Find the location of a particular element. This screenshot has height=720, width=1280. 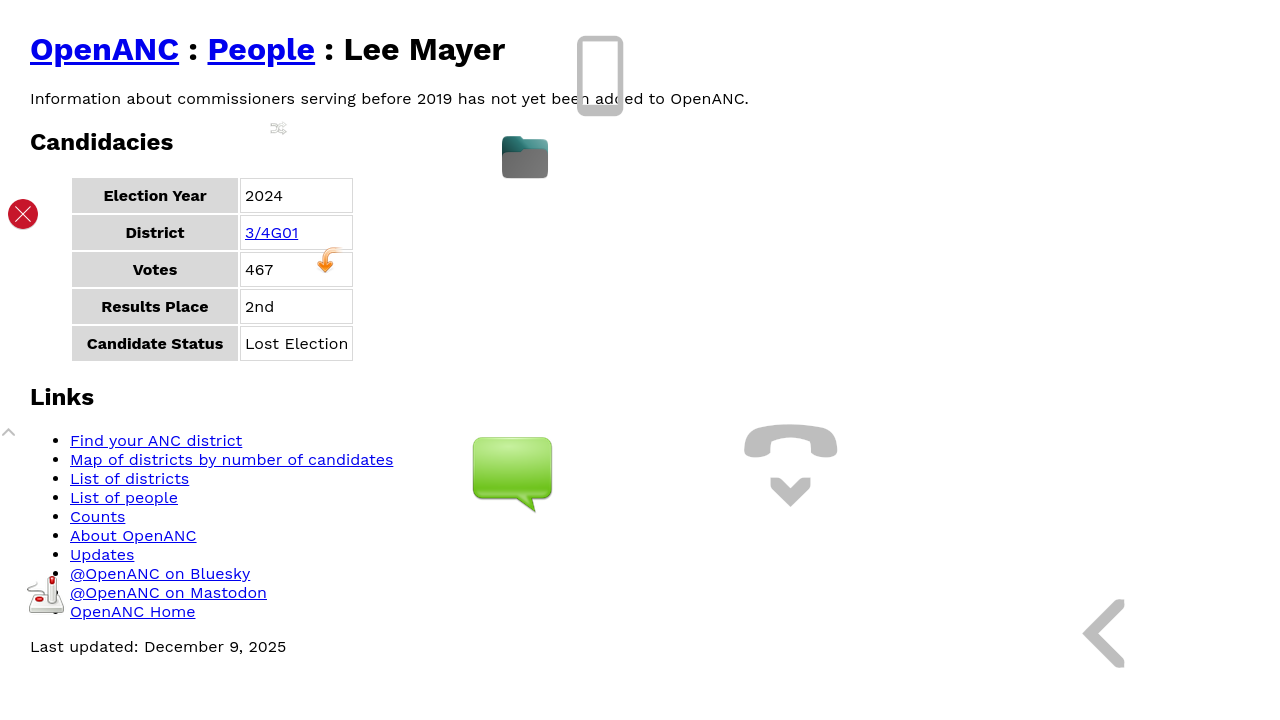

indicates an iPhone or iOS device is located at coordinates (600, 76).